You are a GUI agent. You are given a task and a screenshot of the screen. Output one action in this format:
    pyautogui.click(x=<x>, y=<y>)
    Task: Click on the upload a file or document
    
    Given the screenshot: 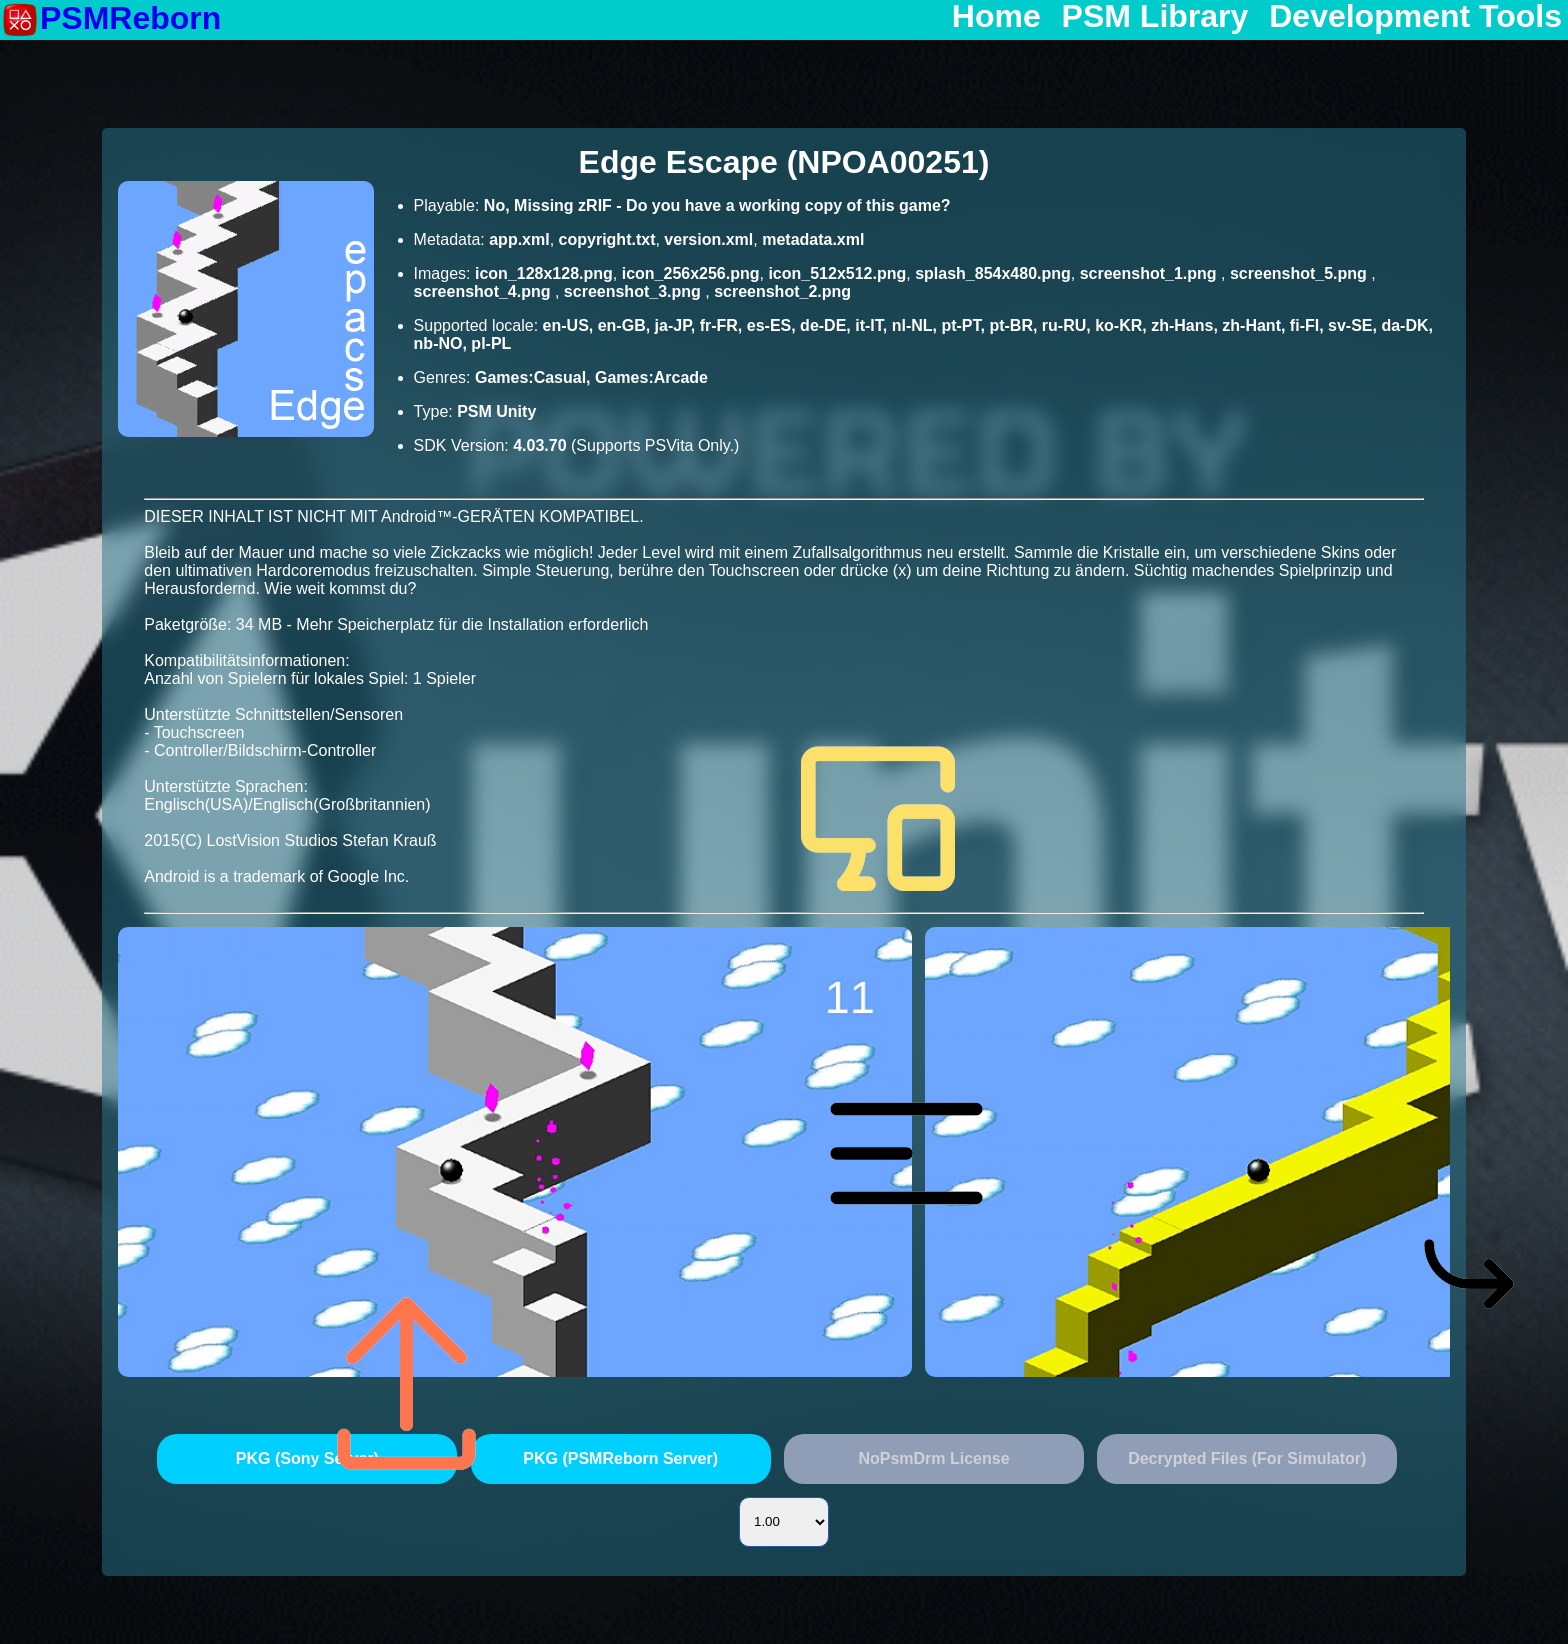 What is the action you would take?
    pyautogui.click(x=406, y=1383)
    